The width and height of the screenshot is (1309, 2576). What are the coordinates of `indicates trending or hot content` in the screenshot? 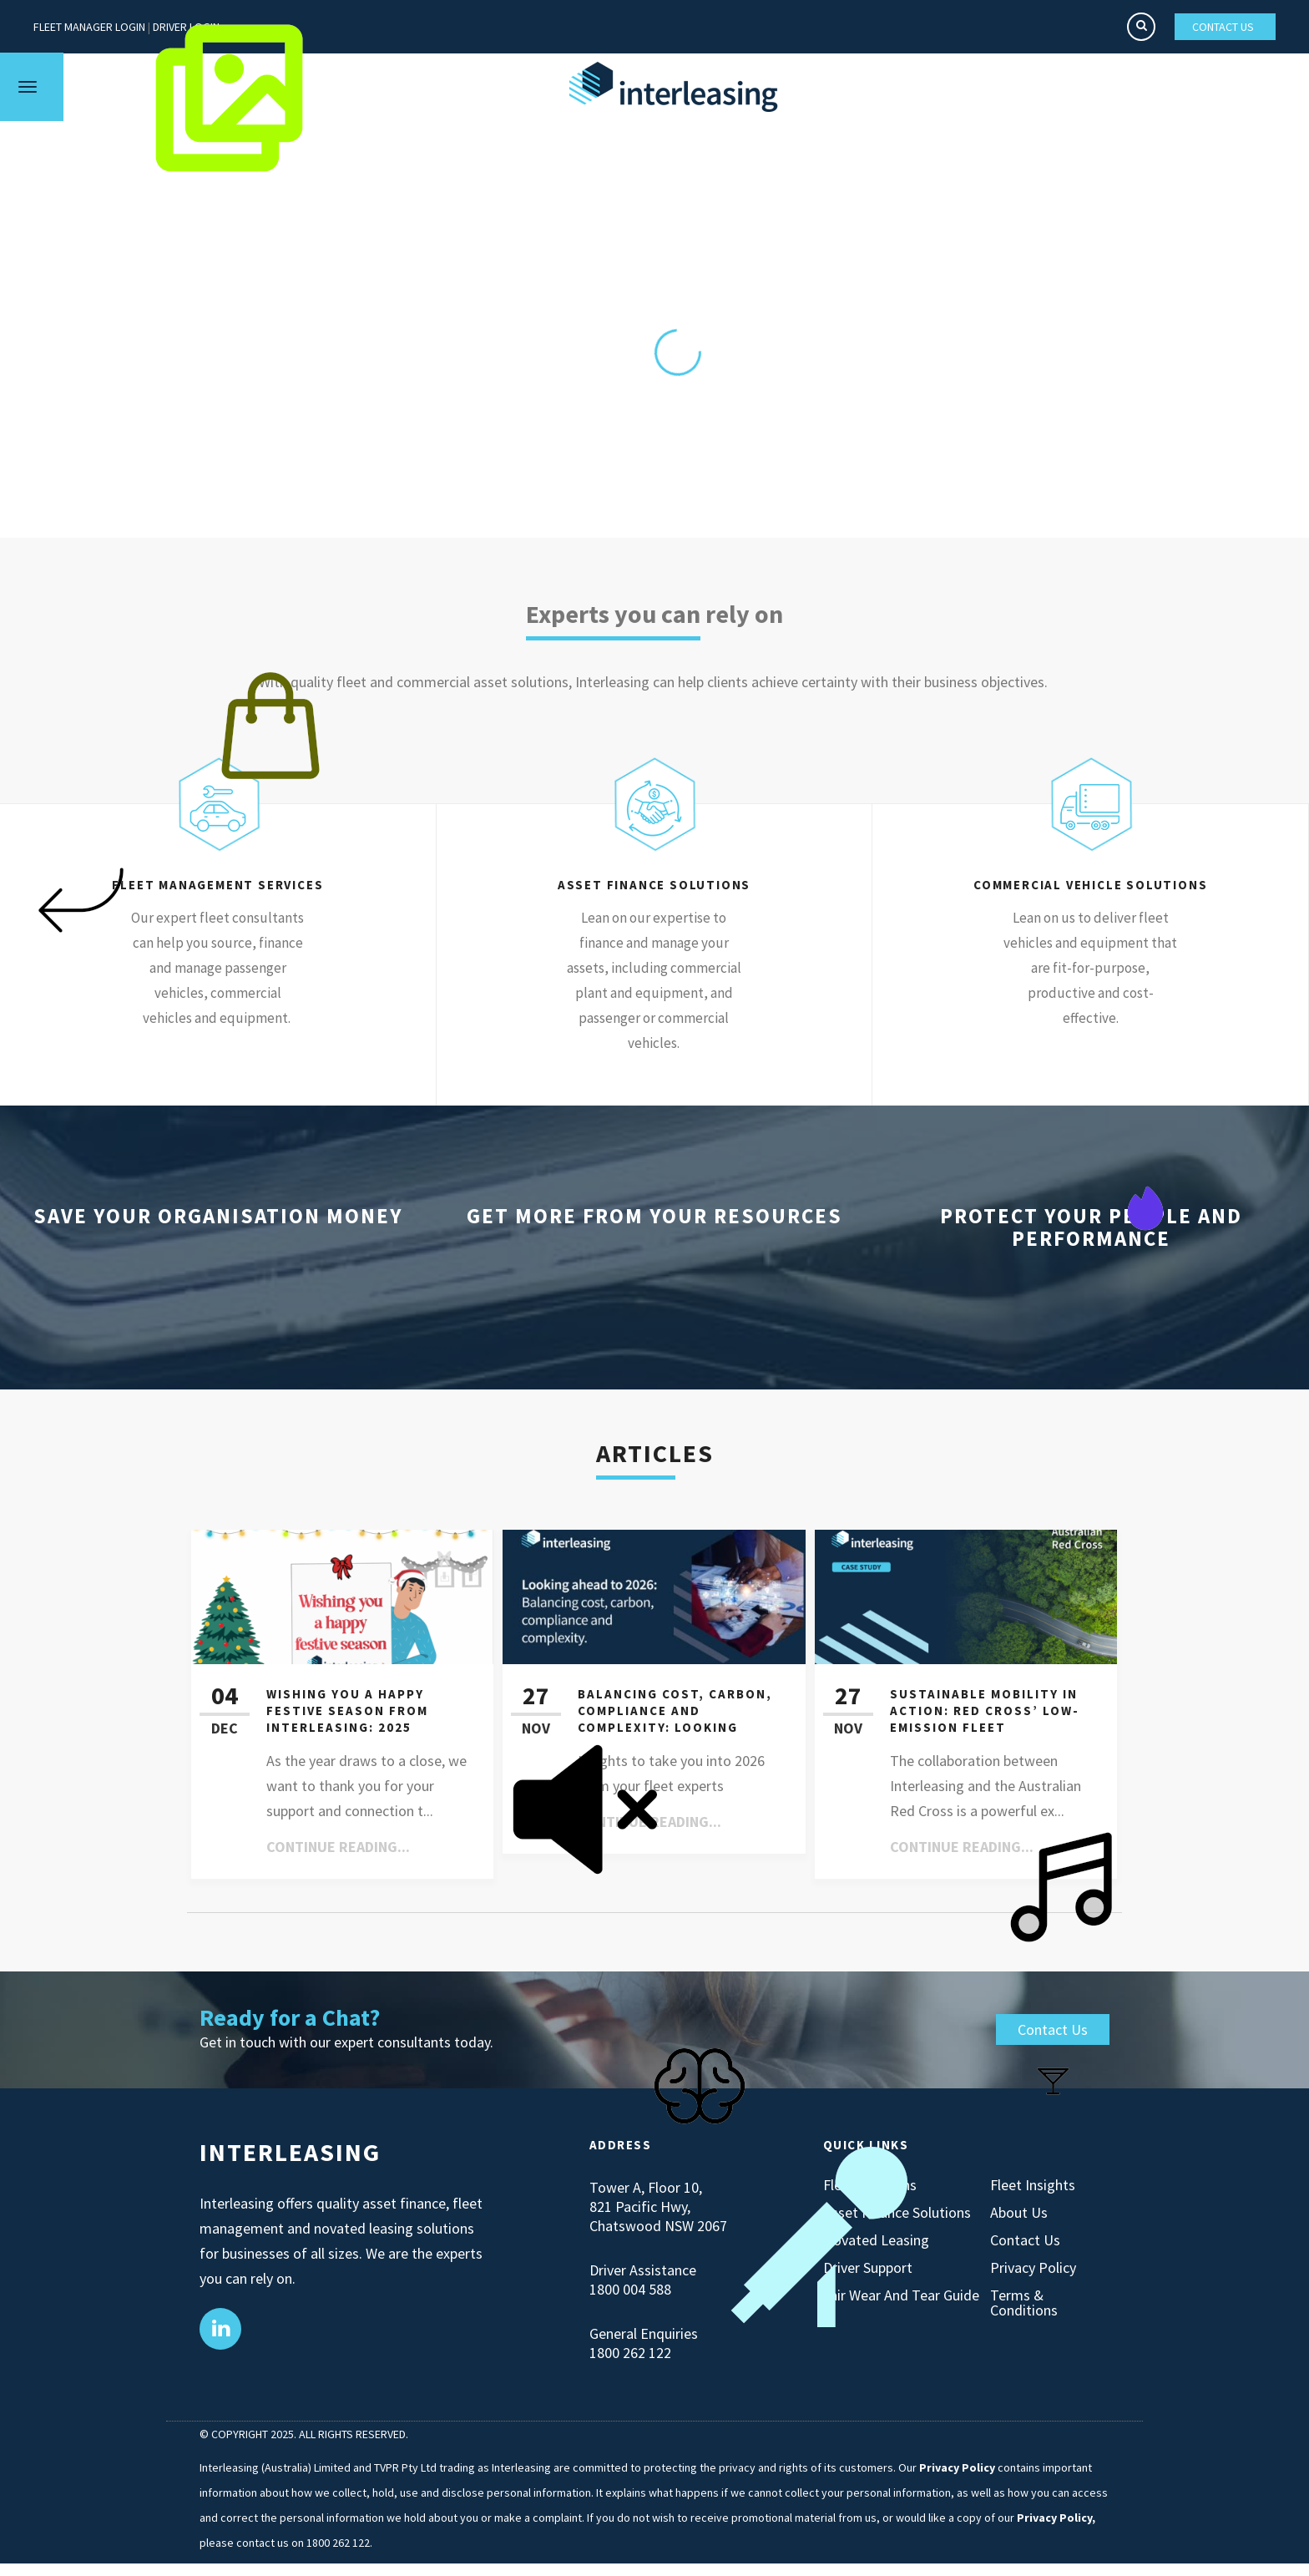 It's located at (1145, 1209).